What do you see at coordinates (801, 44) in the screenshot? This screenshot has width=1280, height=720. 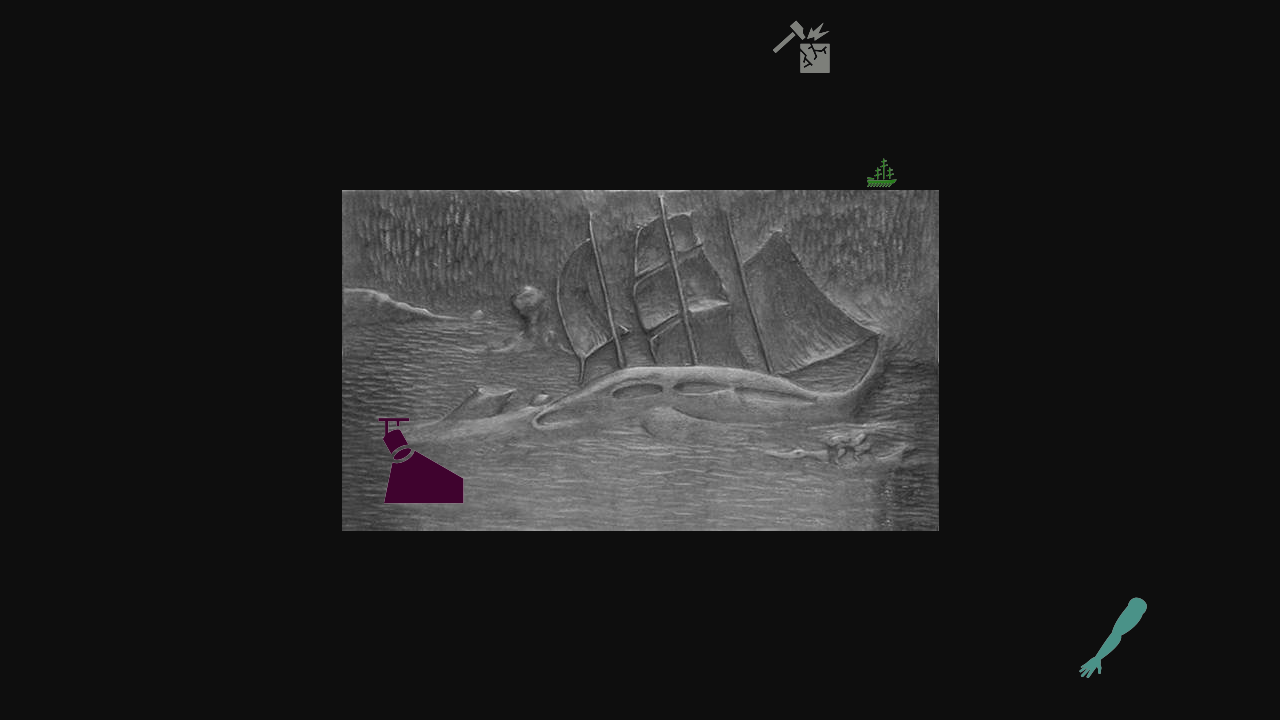 I see `break or destroy an item` at bounding box center [801, 44].